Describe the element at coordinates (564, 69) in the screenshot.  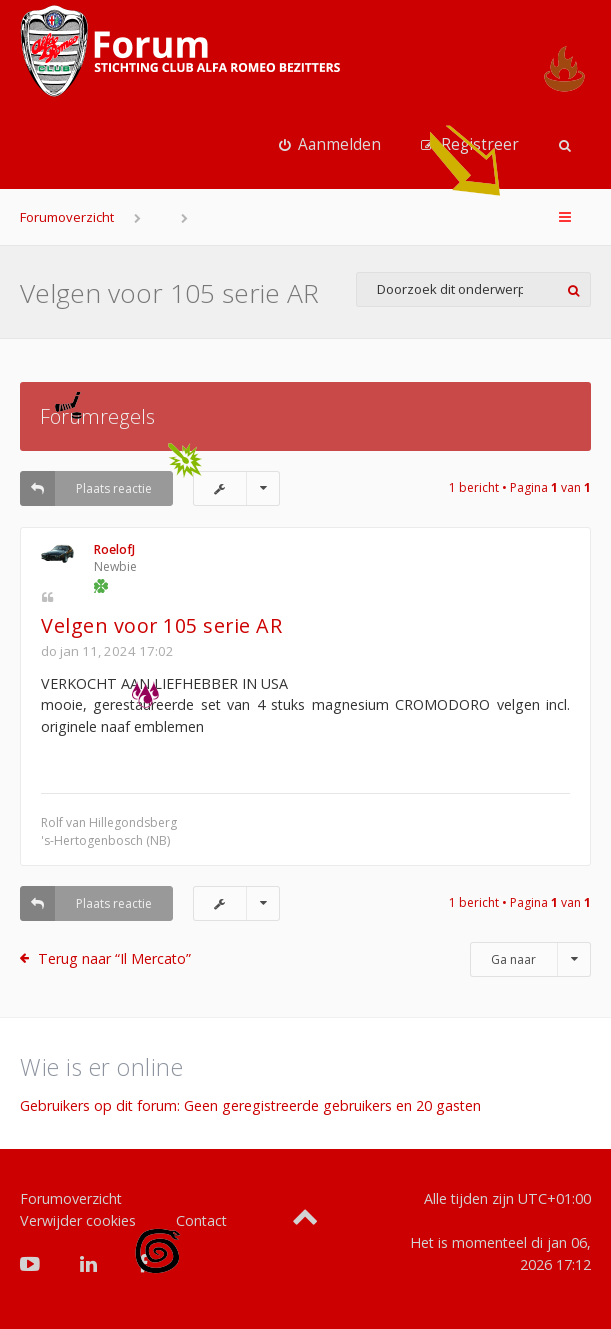
I see `access fire pit or bonfire feature in game` at that location.